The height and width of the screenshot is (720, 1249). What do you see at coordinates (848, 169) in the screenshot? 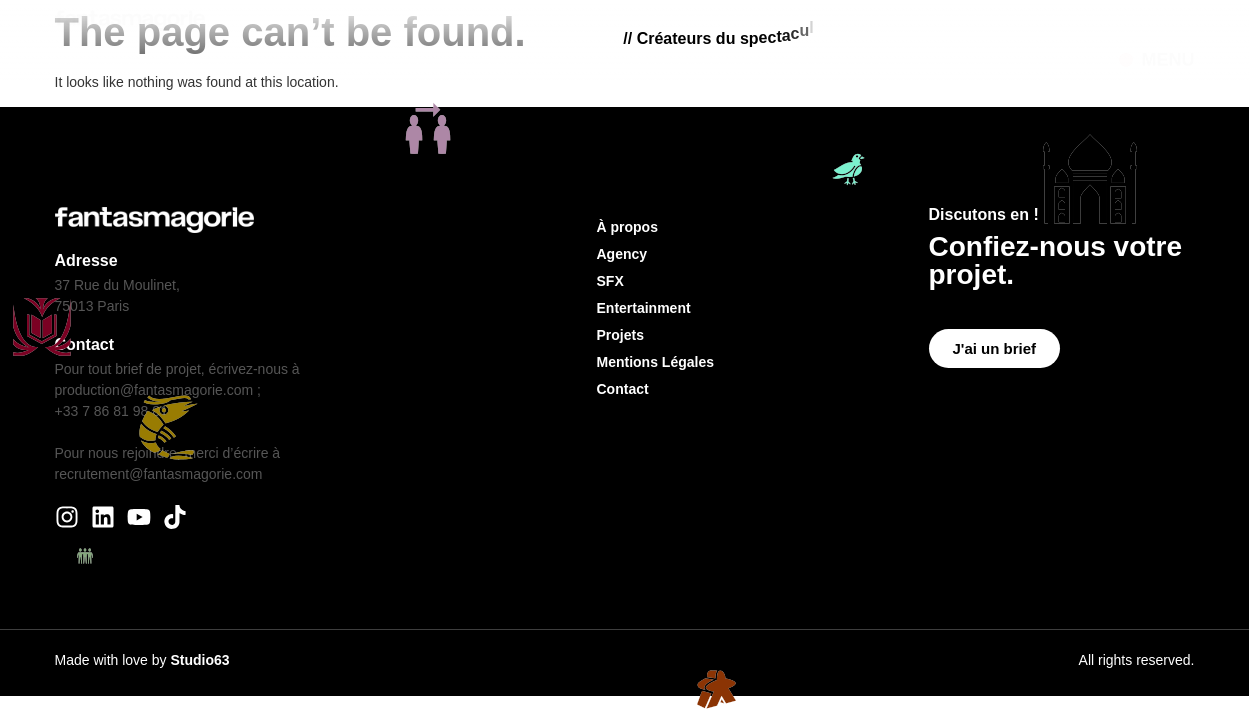
I see `decorative bird illustration for nature-themed game` at bounding box center [848, 169].